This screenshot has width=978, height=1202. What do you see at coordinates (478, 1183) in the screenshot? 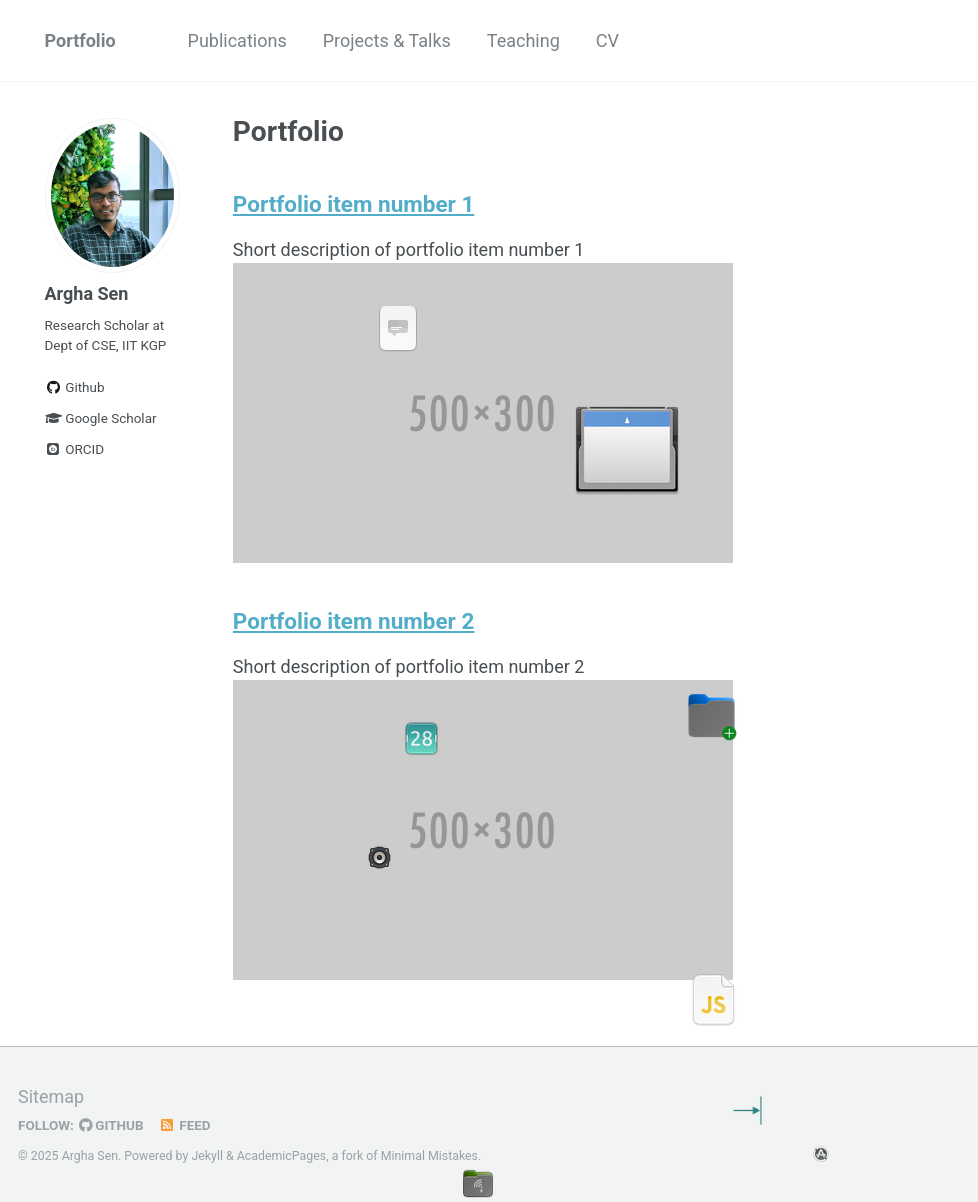
I see `open insync cloud sync folder` at bounding box center [478, 1183].